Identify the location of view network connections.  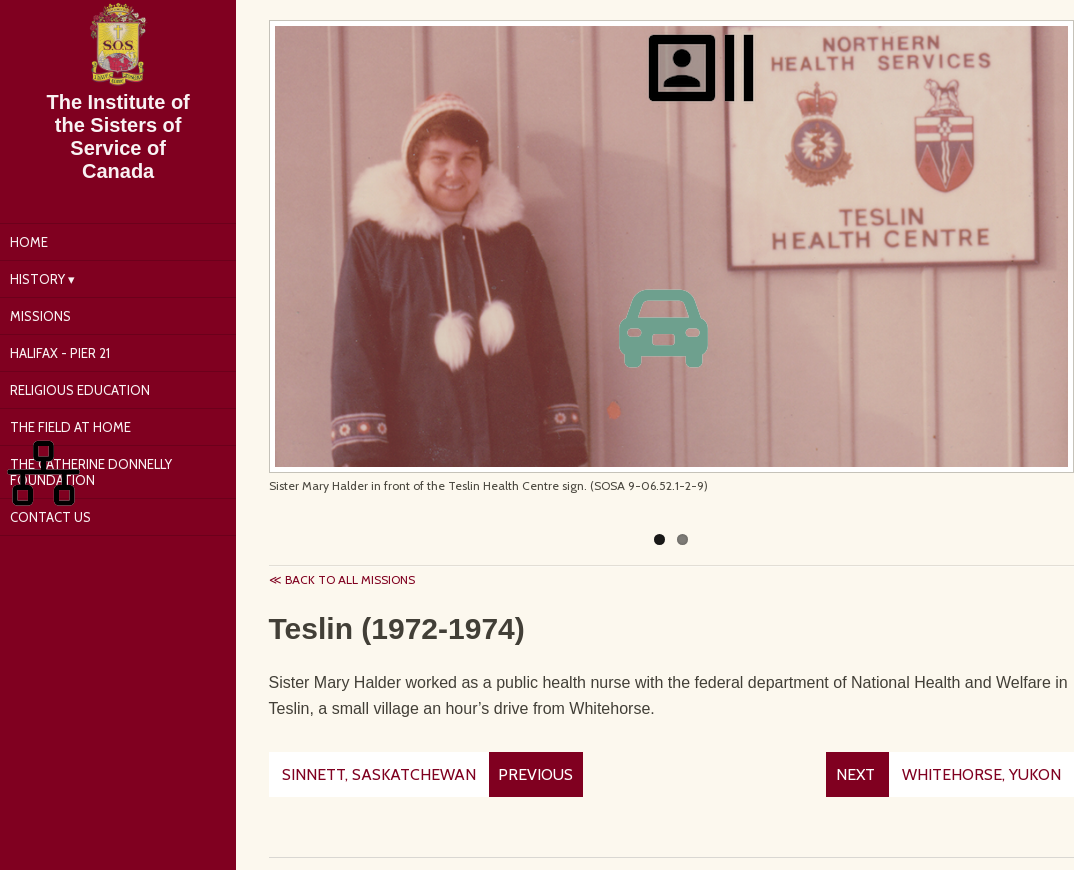
(43, 474).